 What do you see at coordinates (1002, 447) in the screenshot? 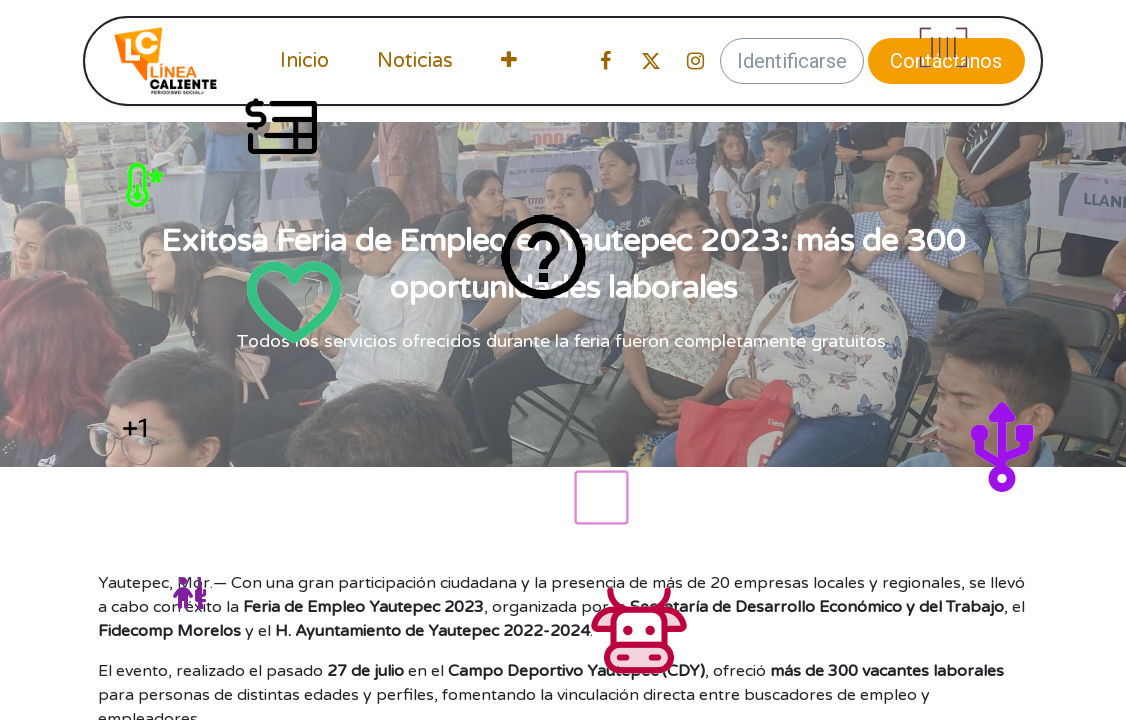
I see `connect a USB device` at bounding box center [1002, 447].